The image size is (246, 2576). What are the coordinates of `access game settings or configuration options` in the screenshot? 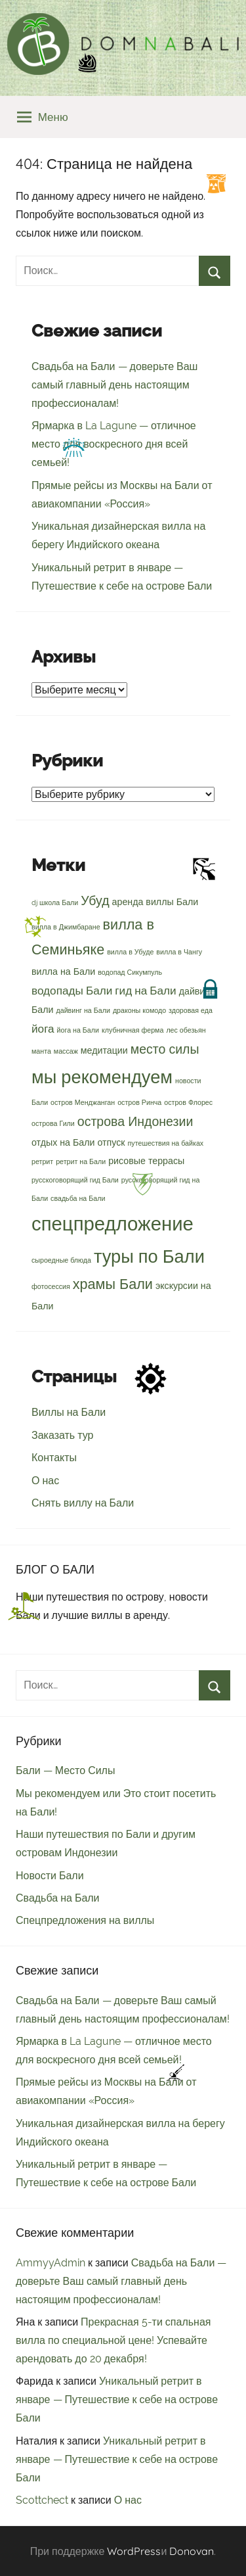 It's located at (150, 1378).